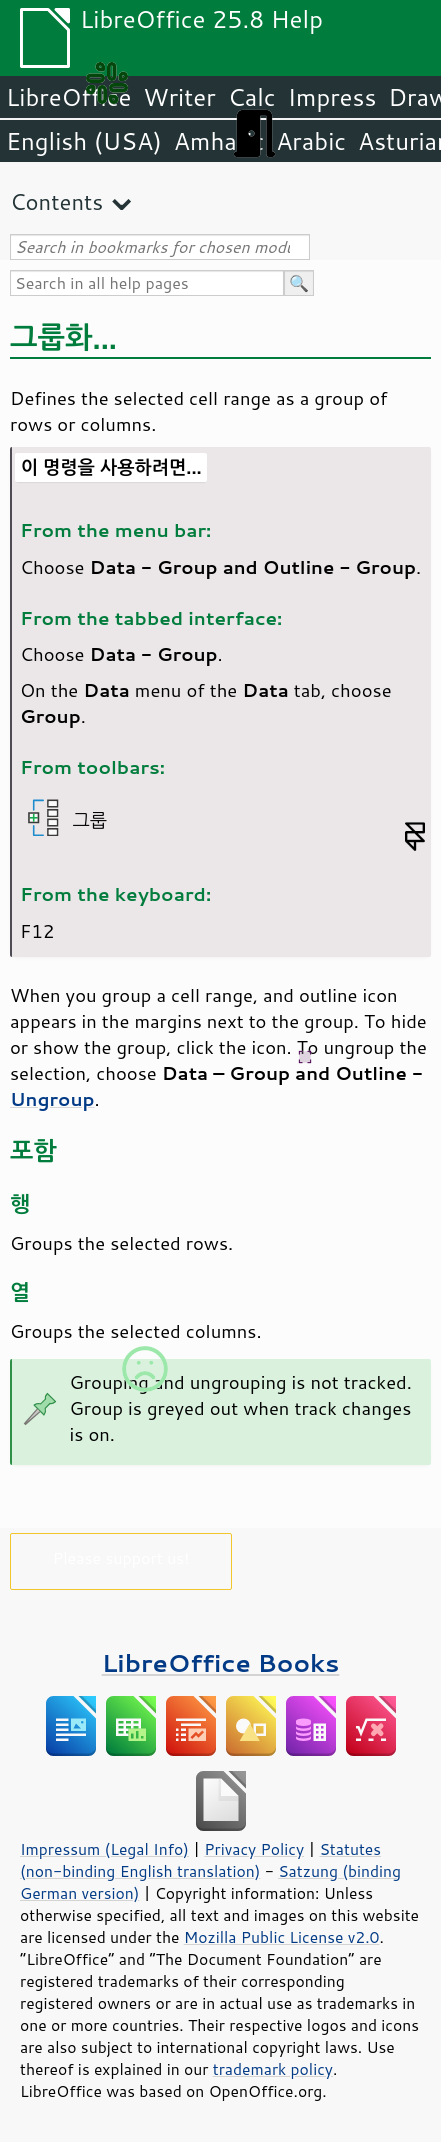 This screenshot has width=441, height=2142. I want to click on open Slack messaging app, so click(107, 83).